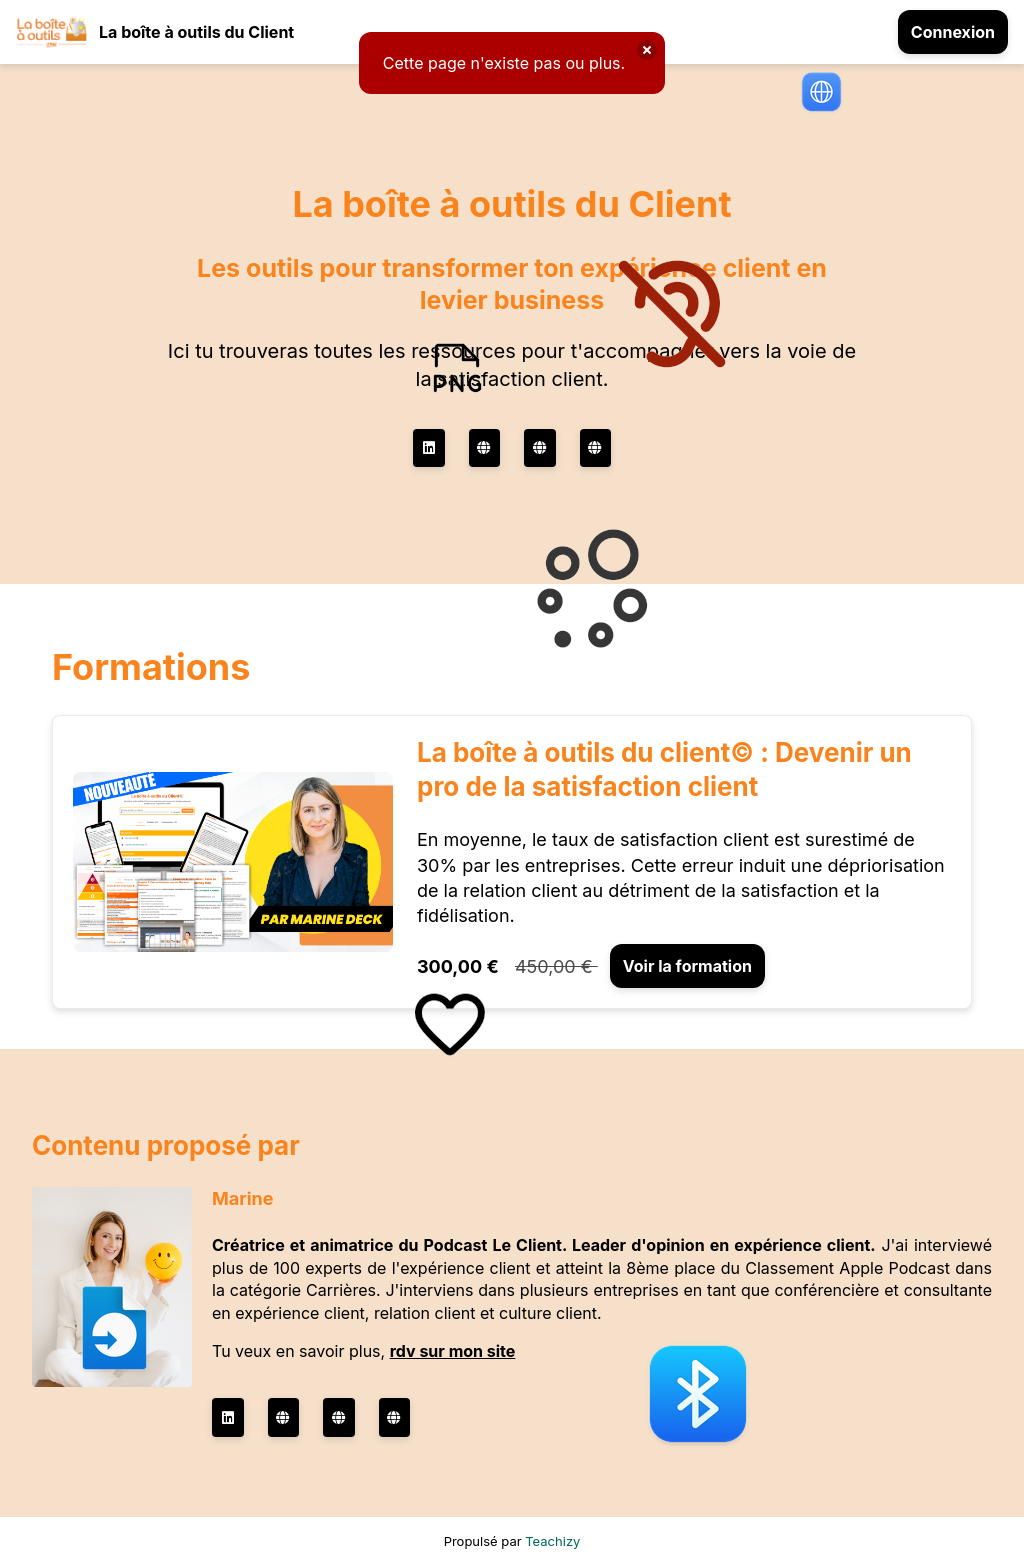 The width and height of the screenshot is (1024, 1565). Describe the element at coordinates (698, 1394) in the screenshot. I see `toggle bluetooth on or off` at that location.